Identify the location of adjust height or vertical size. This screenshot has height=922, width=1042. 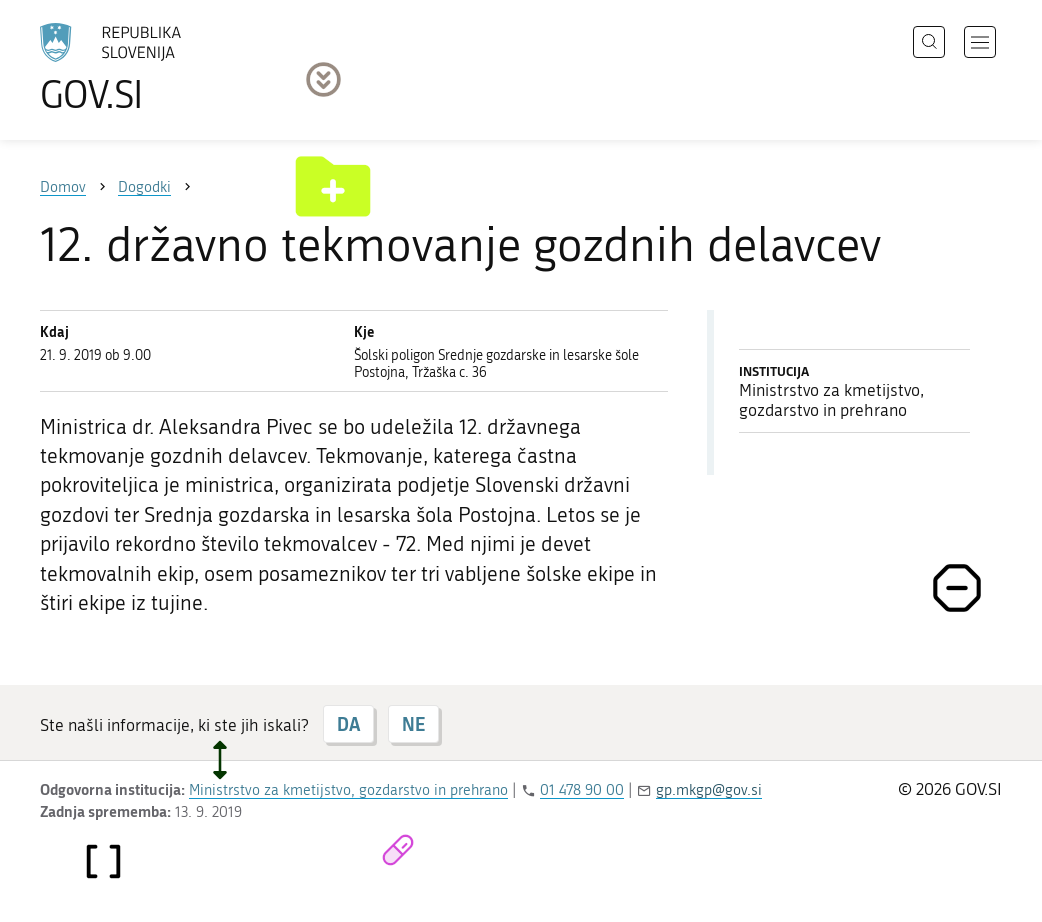
(220, 760).